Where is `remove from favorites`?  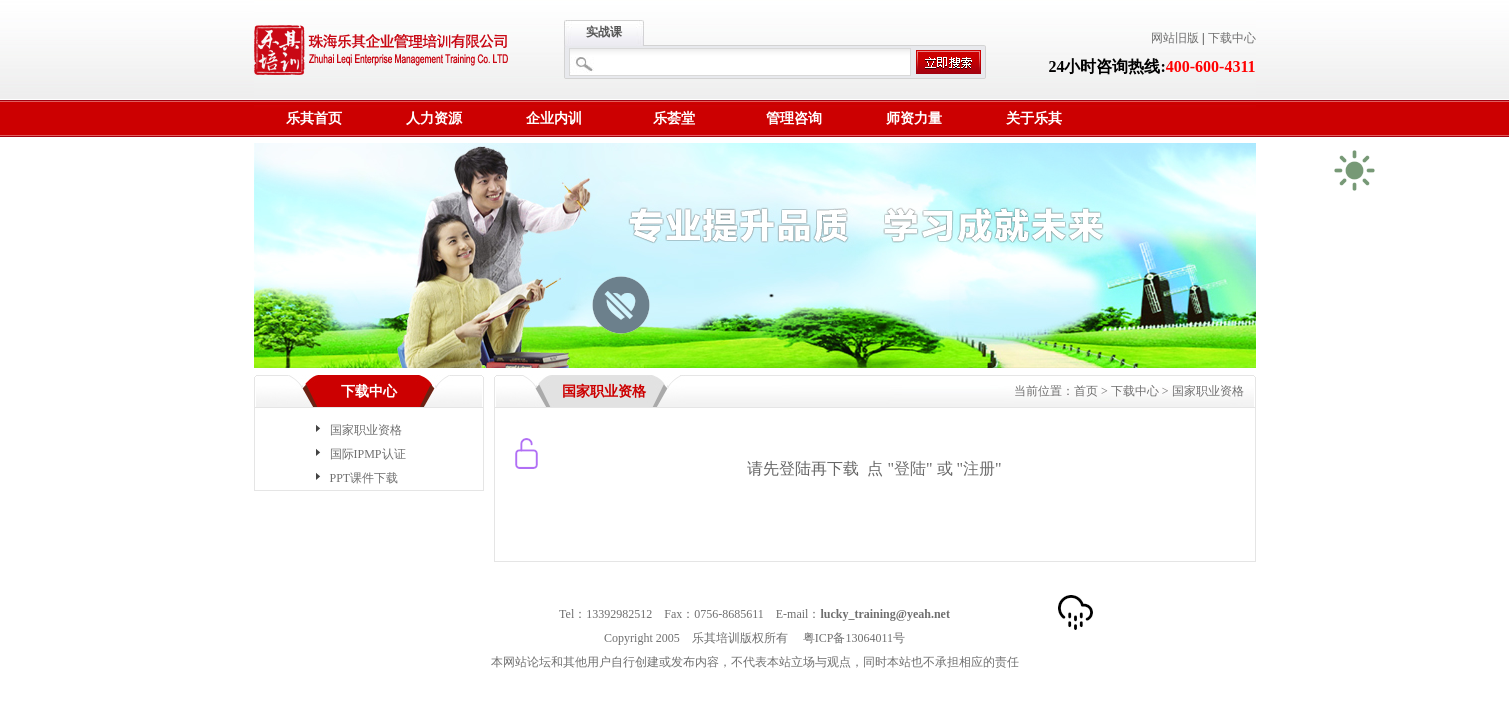 remove from favorites is located at coordinates (621, 305).